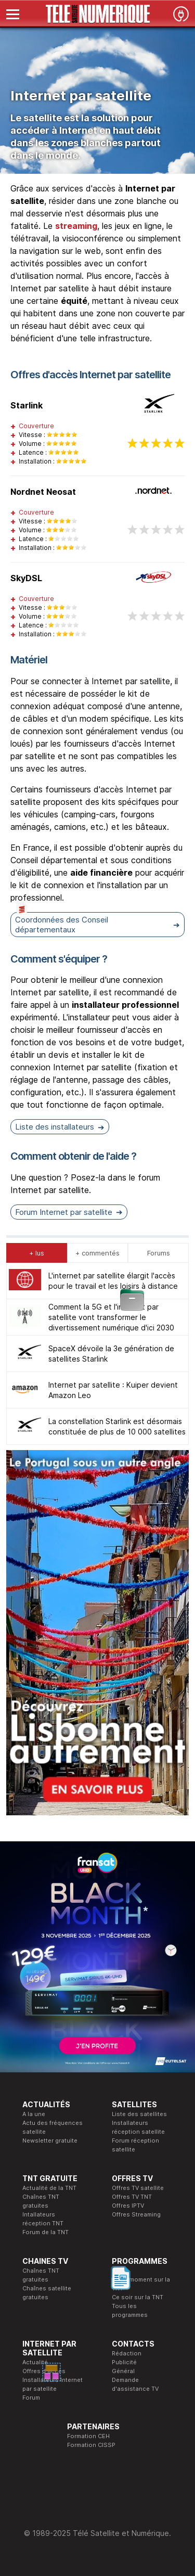 The height and width of the screenshot is (2576, 195). Describe the element at coordinates (22, 908) in the screenshot. I see `a scala programming language source file` at that location.